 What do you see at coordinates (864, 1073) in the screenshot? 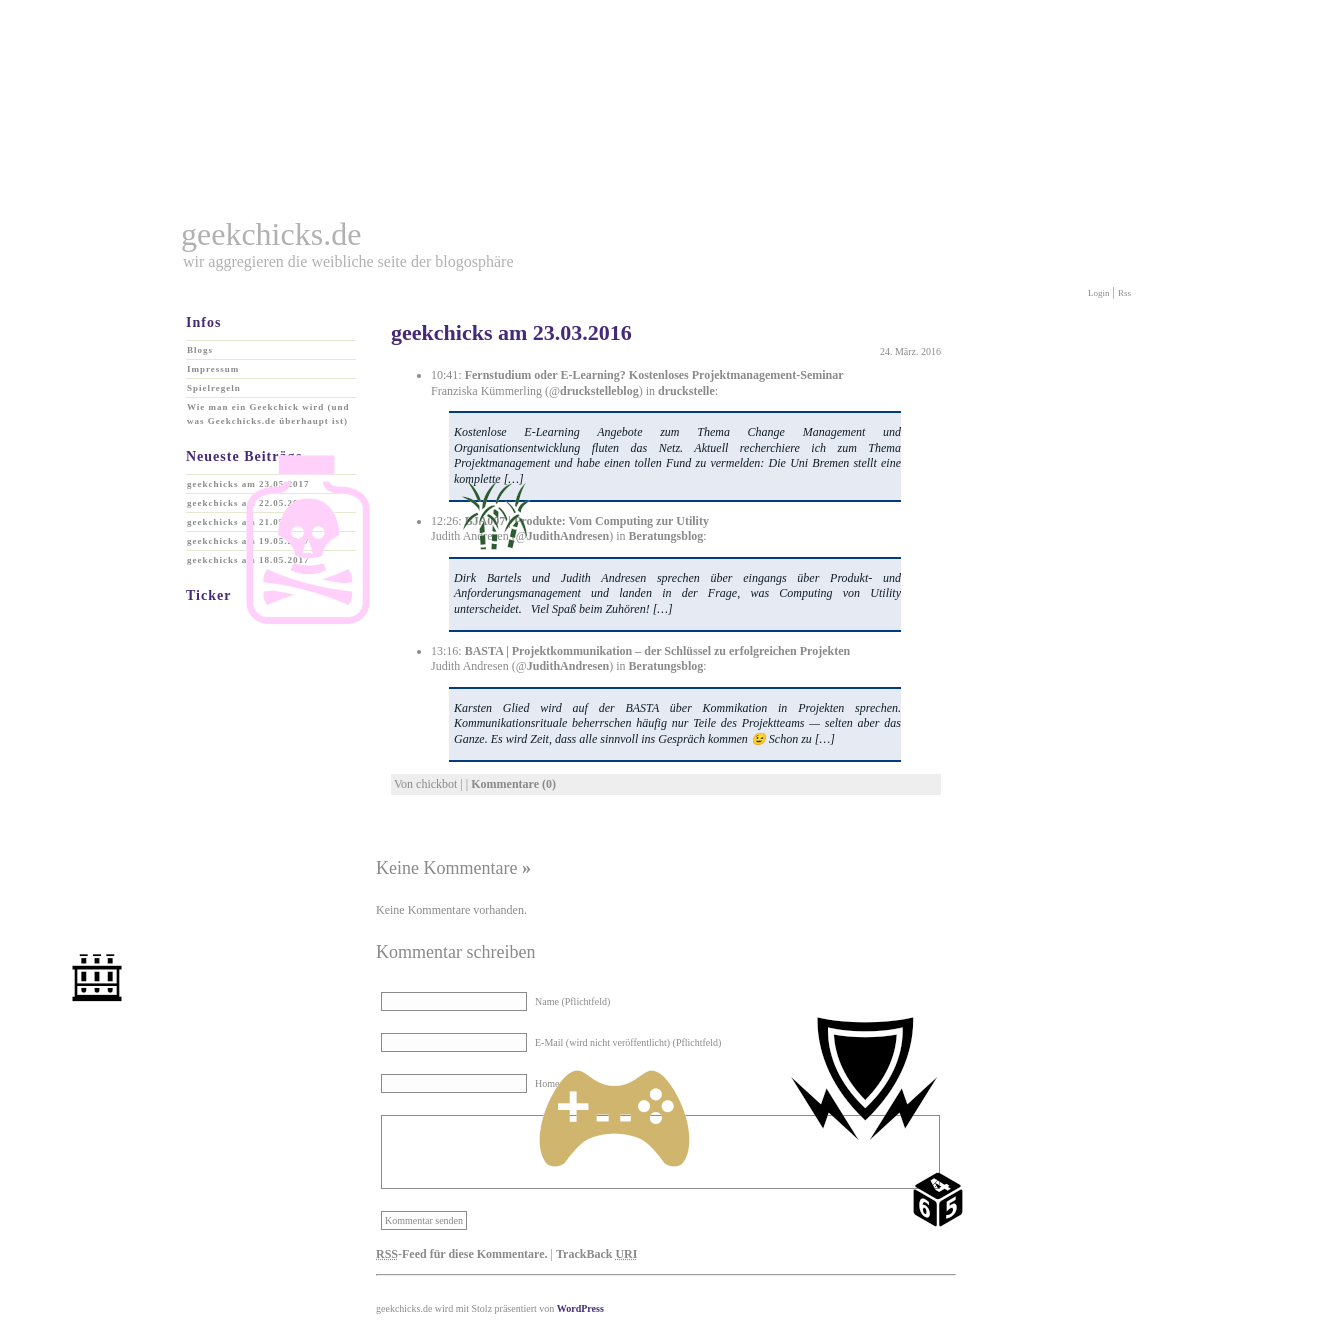
I see `activate power shield or energy protection` at bounding box center [864, 1073].